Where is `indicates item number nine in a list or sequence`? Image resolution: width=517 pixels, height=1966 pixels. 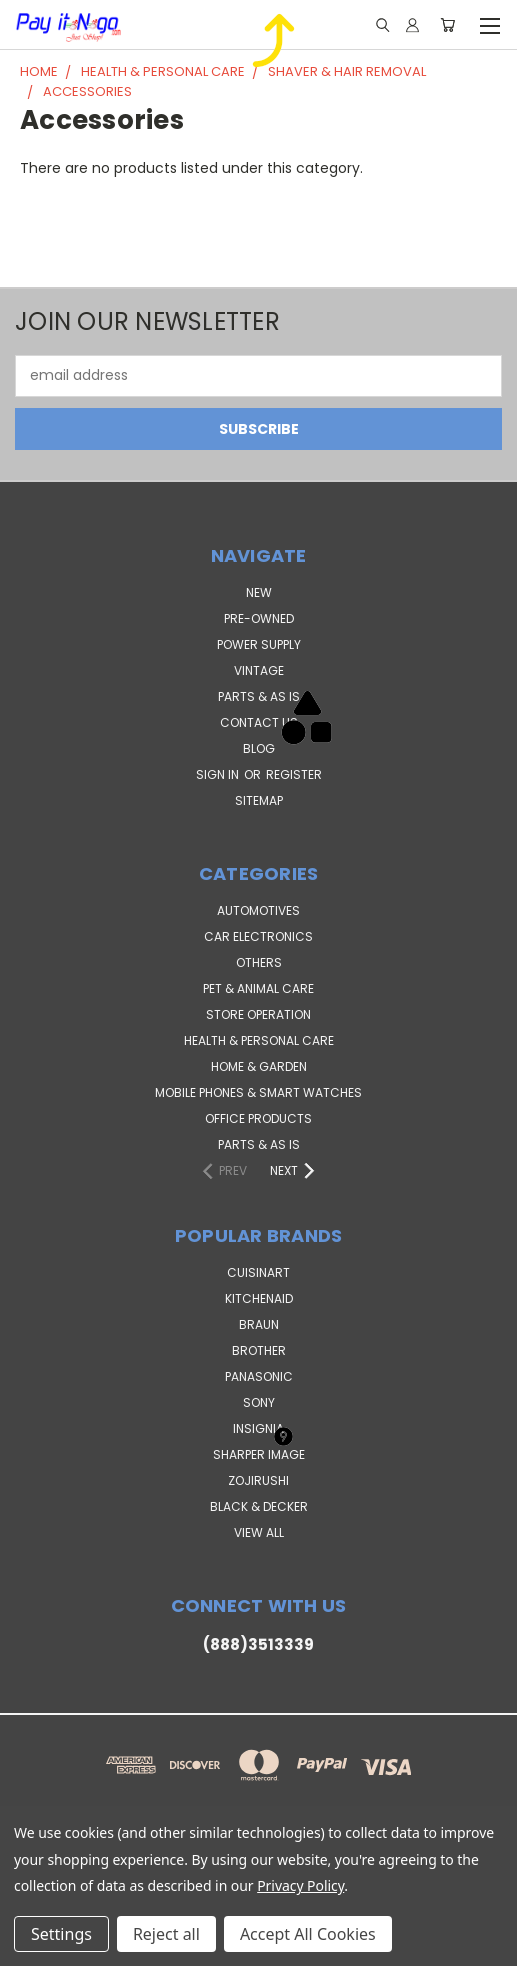
indicates item number nine in a list or sequence is located at coordinates (283, 1436).